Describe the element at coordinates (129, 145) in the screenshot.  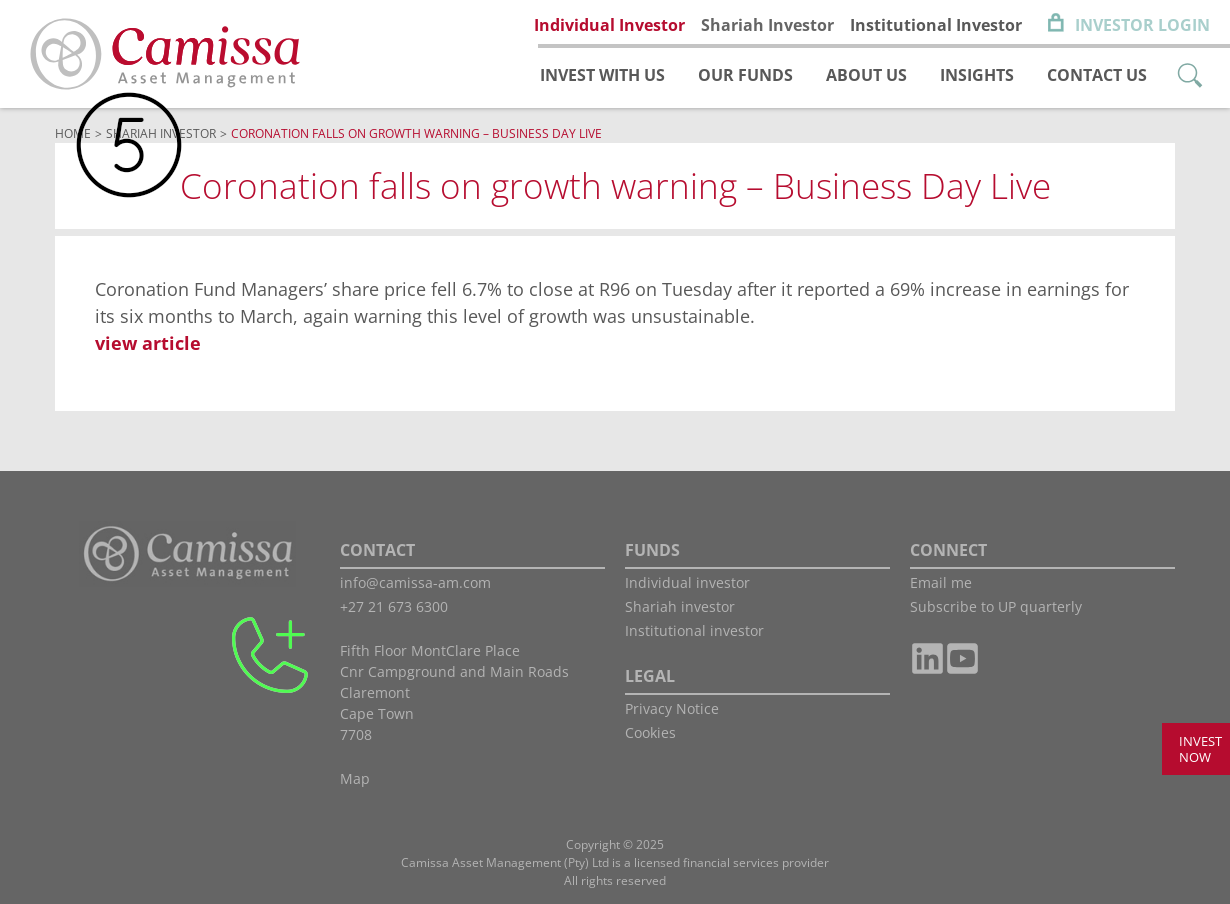
I see `indicates step 5 in a multi-step process` at that location.